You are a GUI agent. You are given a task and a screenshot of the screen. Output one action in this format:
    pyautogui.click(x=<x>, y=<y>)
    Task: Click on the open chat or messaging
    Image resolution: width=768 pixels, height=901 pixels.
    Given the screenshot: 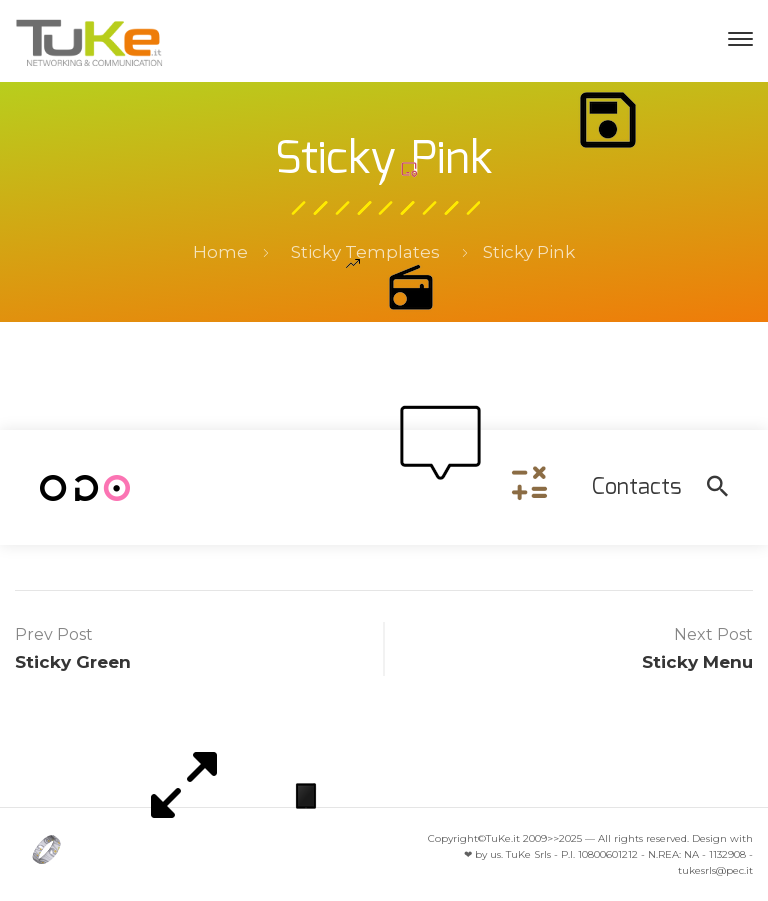 What is the action you would take?
    pyautogui.click(x=440, y=439)
    